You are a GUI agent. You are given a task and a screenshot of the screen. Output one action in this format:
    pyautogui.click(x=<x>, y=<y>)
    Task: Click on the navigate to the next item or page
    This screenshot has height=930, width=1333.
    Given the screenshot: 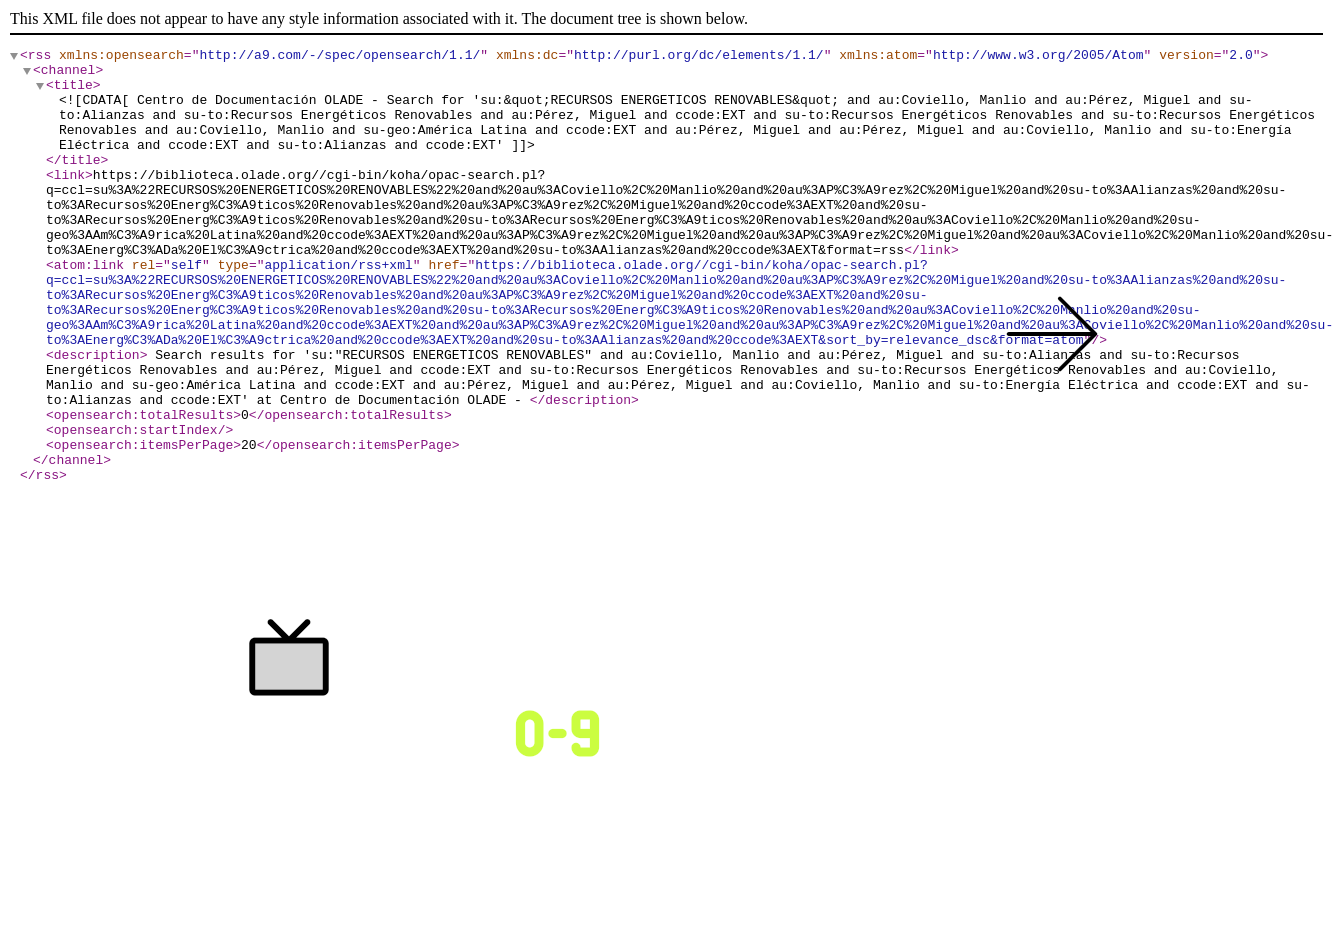 What is the action you would take?
    pyautogui.click(x=1052, y=334)
    